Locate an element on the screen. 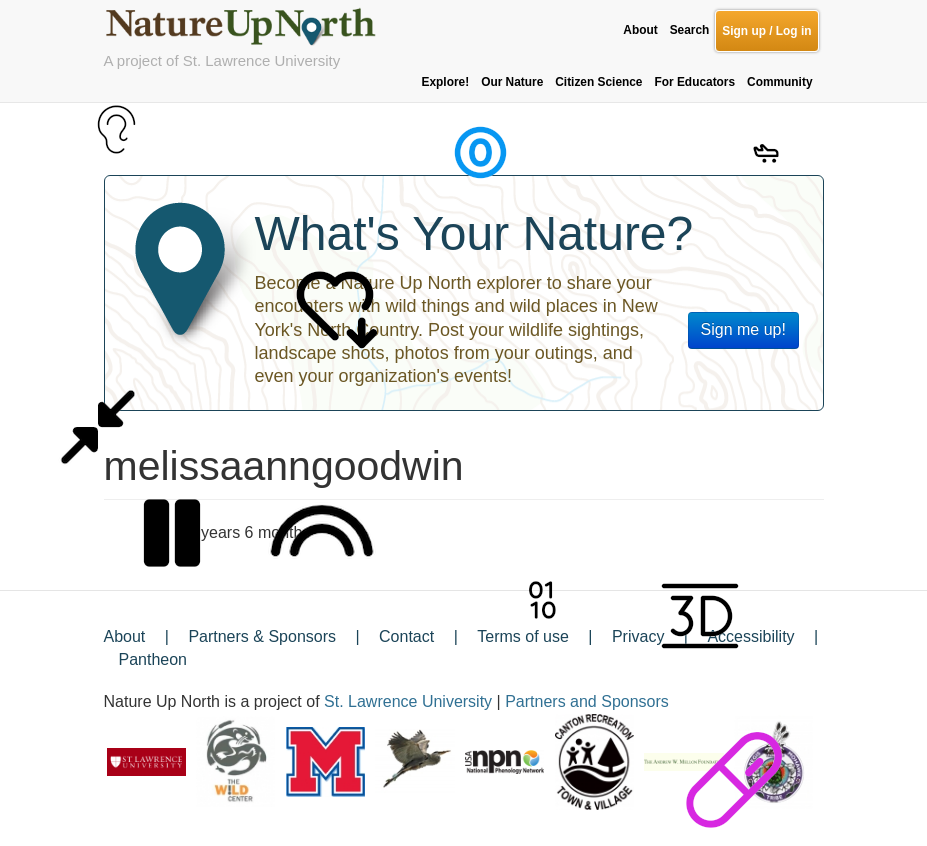  access audio or sound settings is located at coordinates (116, 129).